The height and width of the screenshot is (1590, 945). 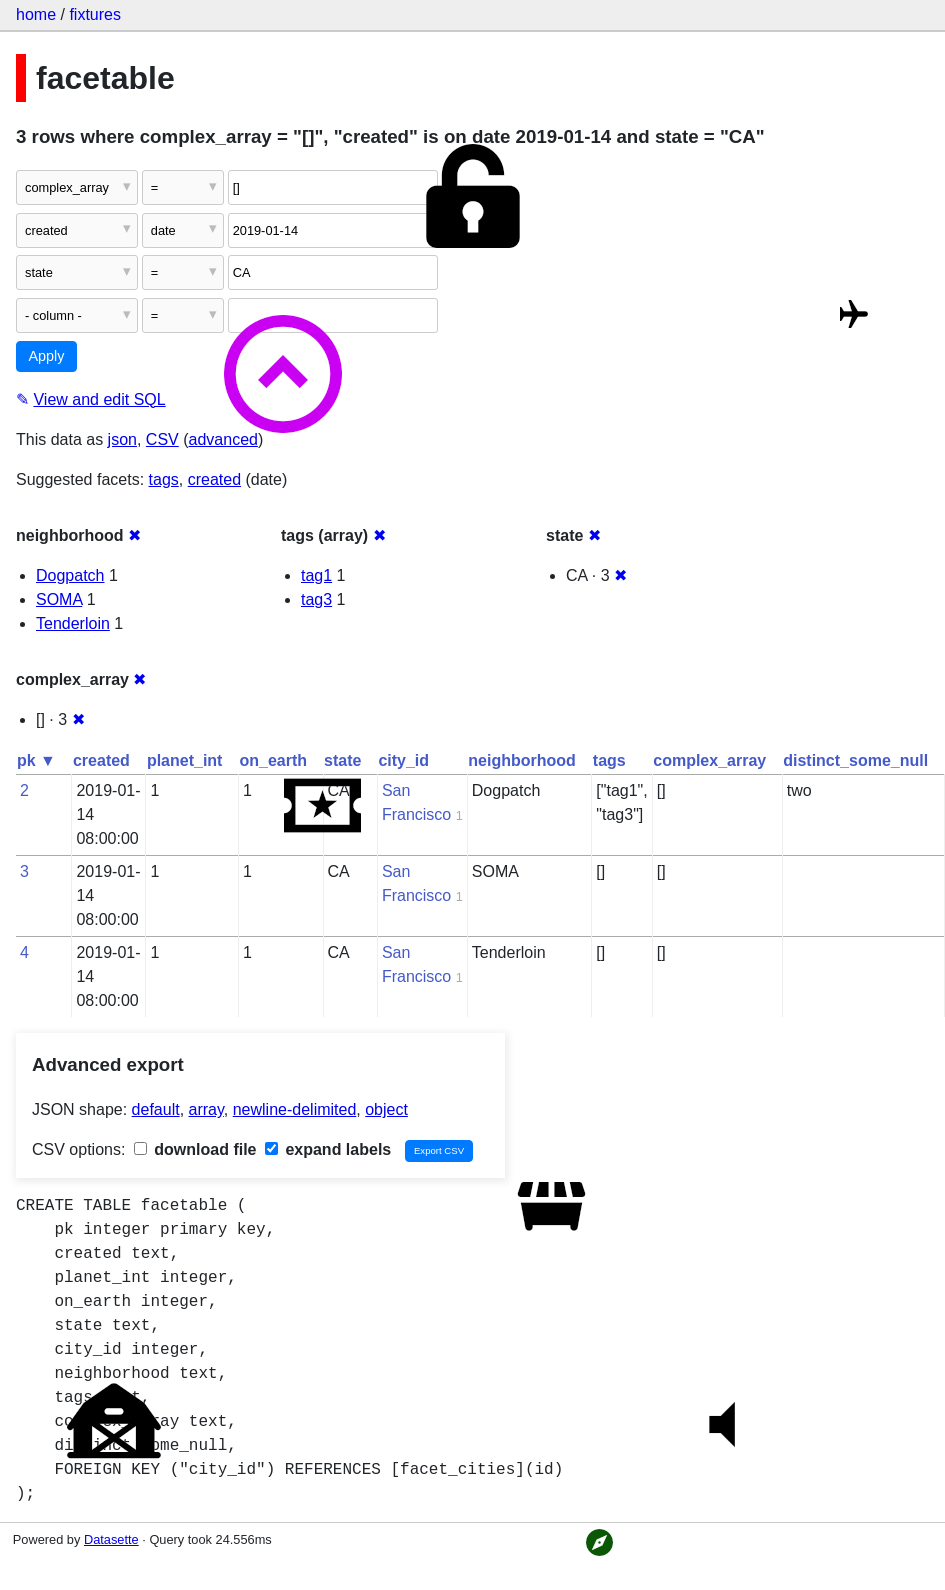 I want to click on scroll up or return to top of page, so click(x=283, y=374).